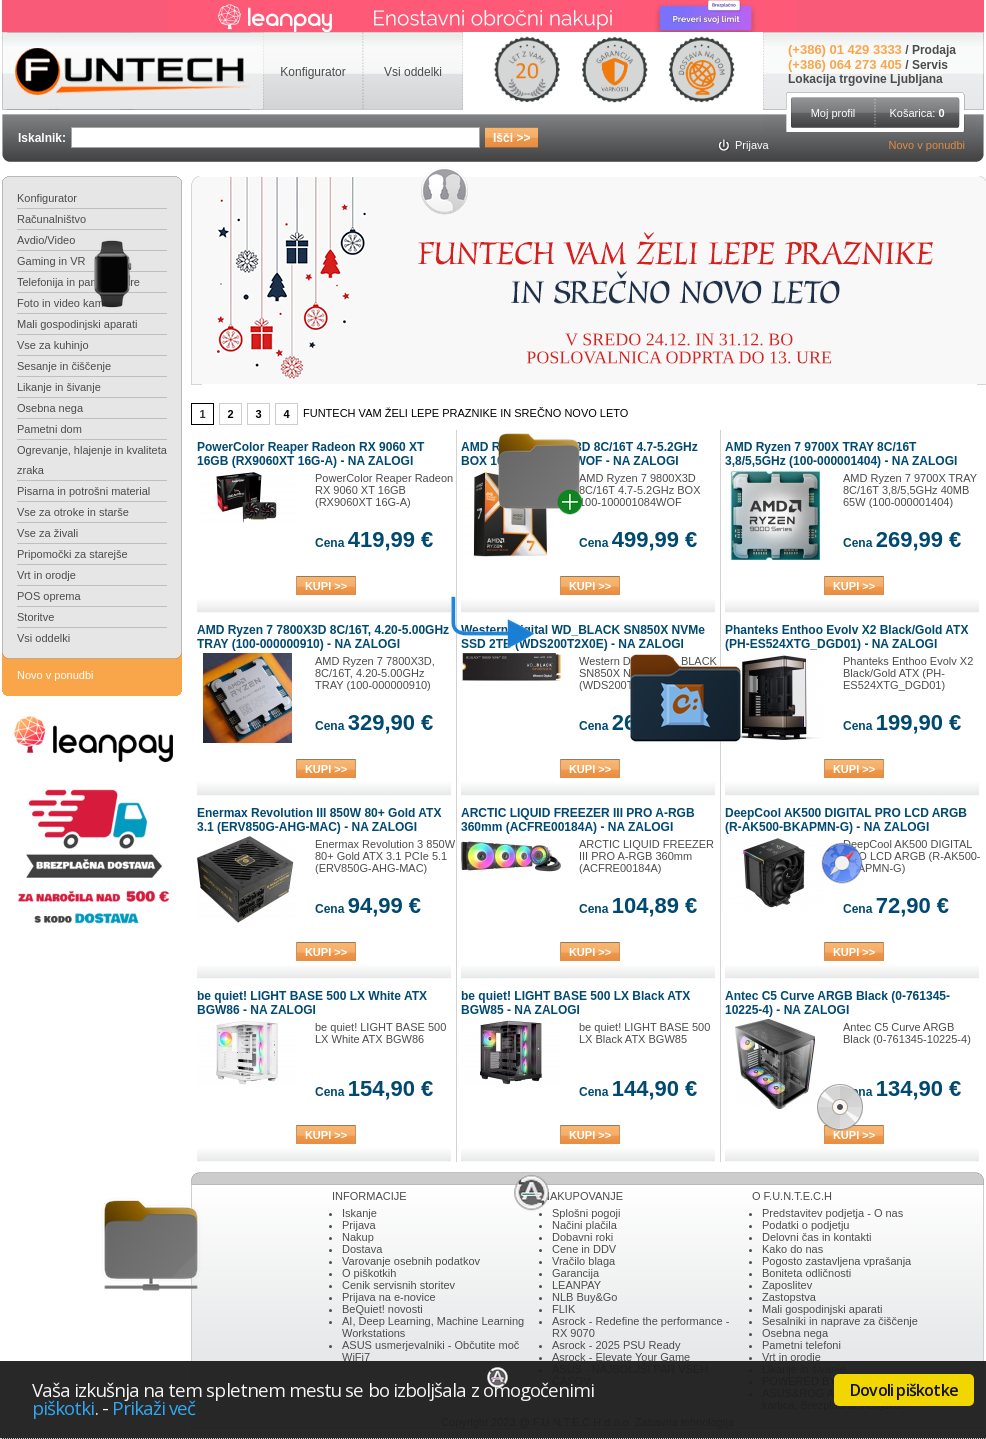 The width and height of the screenshot is (986, 1439). What do you see at coordinates (444, 190) in the screenshot?
I see `manage user groups` at bounding box center [444, 190].